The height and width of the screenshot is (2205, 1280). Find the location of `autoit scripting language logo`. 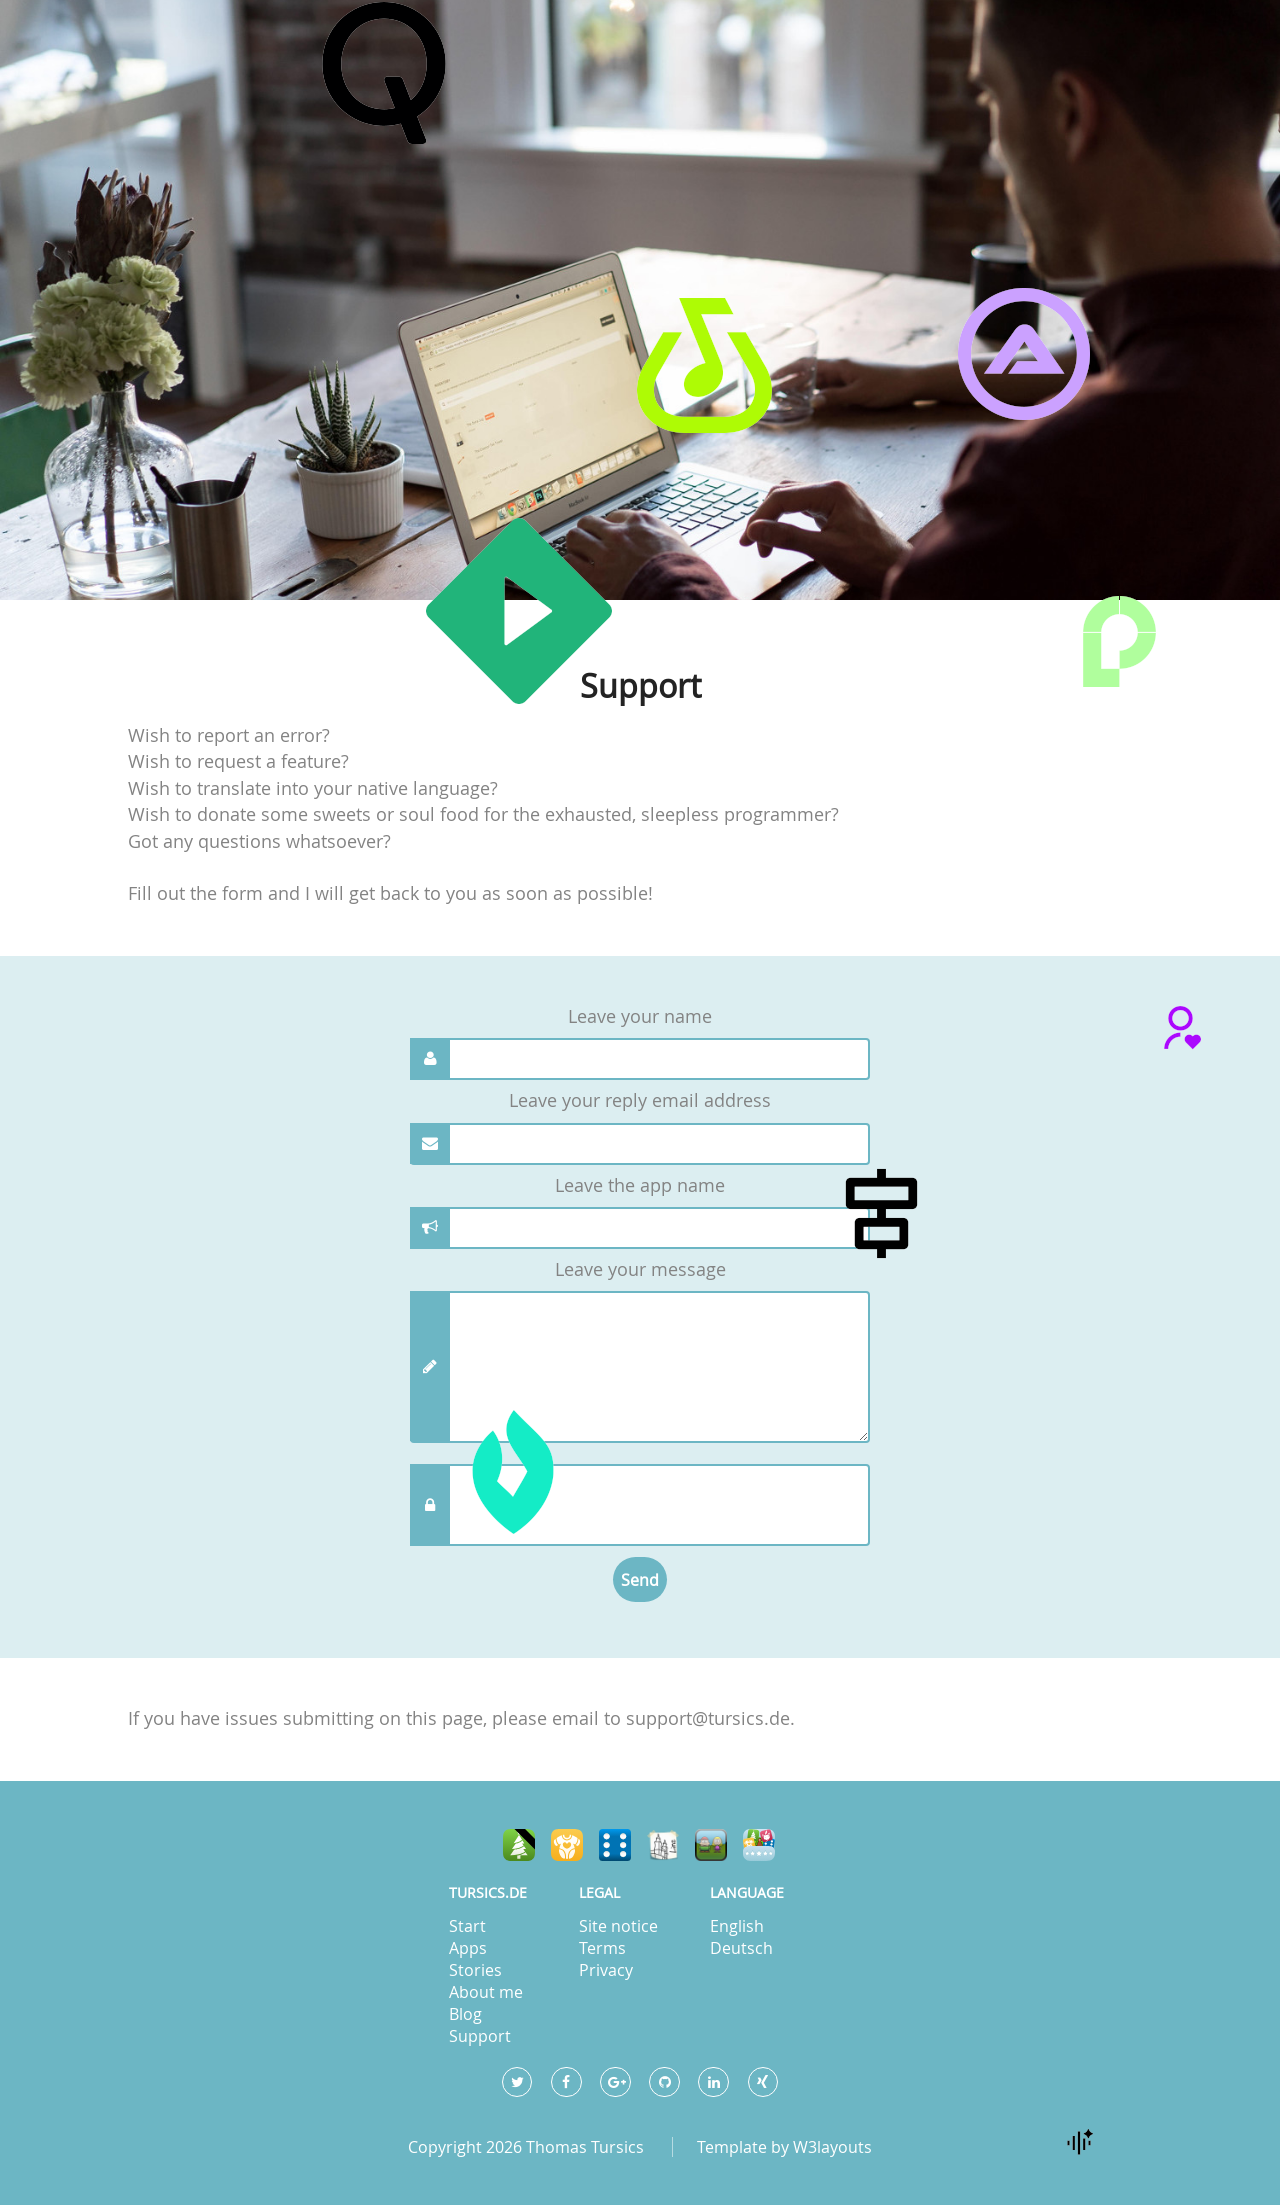

autoit scripting language logo is located at coordinates (1024, 354).